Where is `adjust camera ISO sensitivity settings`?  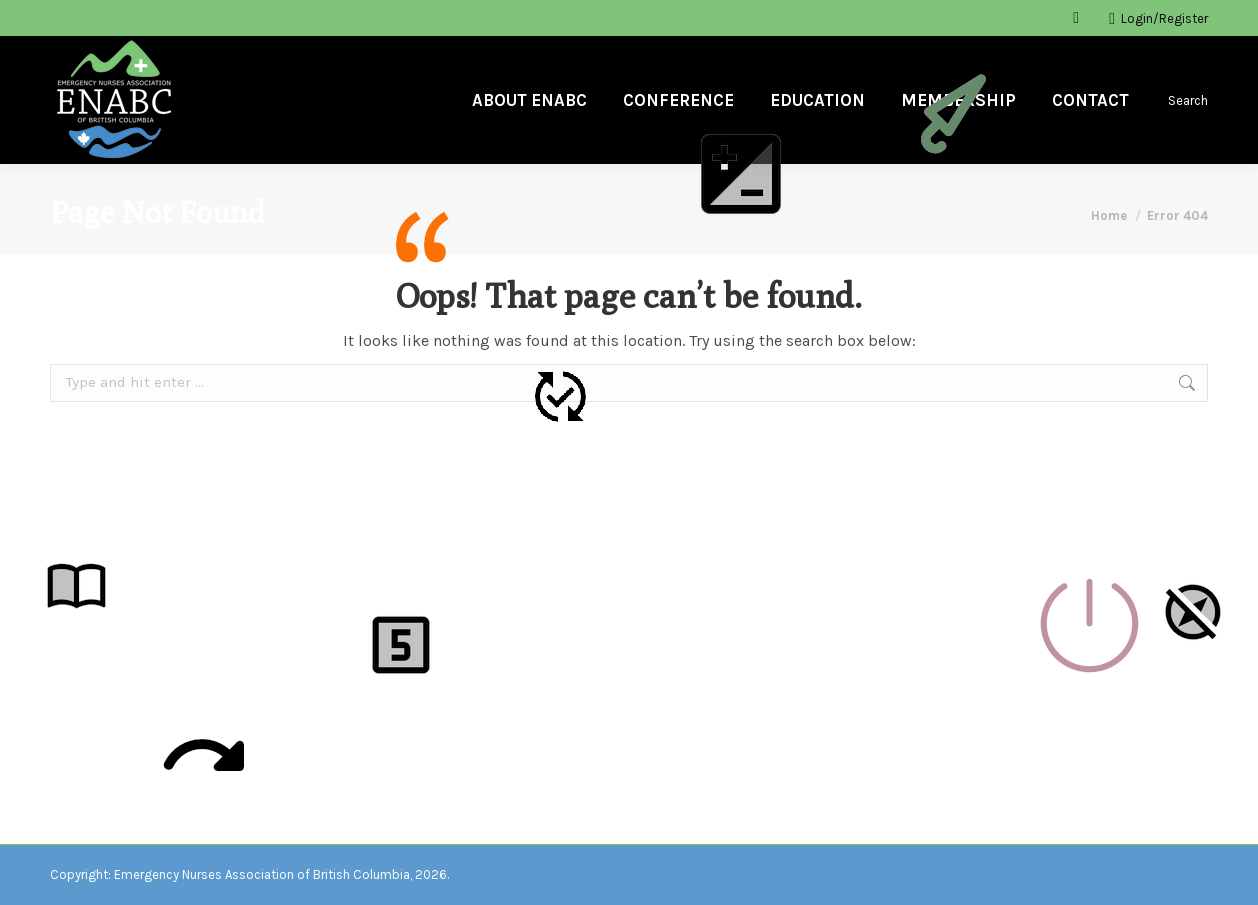 adjust camera ISO sensitivity settings is located at coordinates (741, 174).